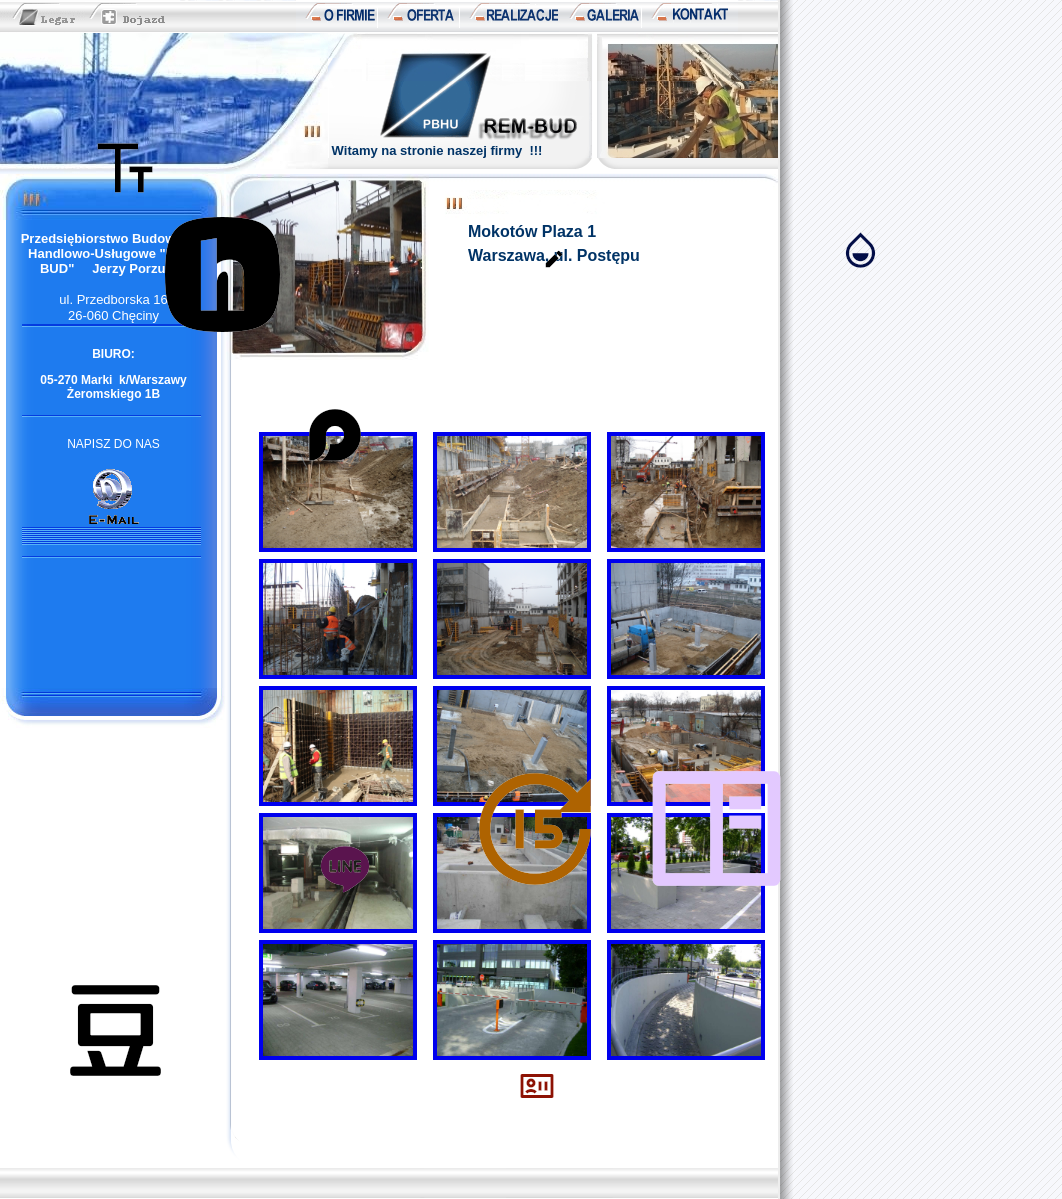 The height and width of the screenshot is (1199, 1062). Describe the element at coordinates (716, 828) in the screenshot. I see `open reading mode or e-reader` at that location.